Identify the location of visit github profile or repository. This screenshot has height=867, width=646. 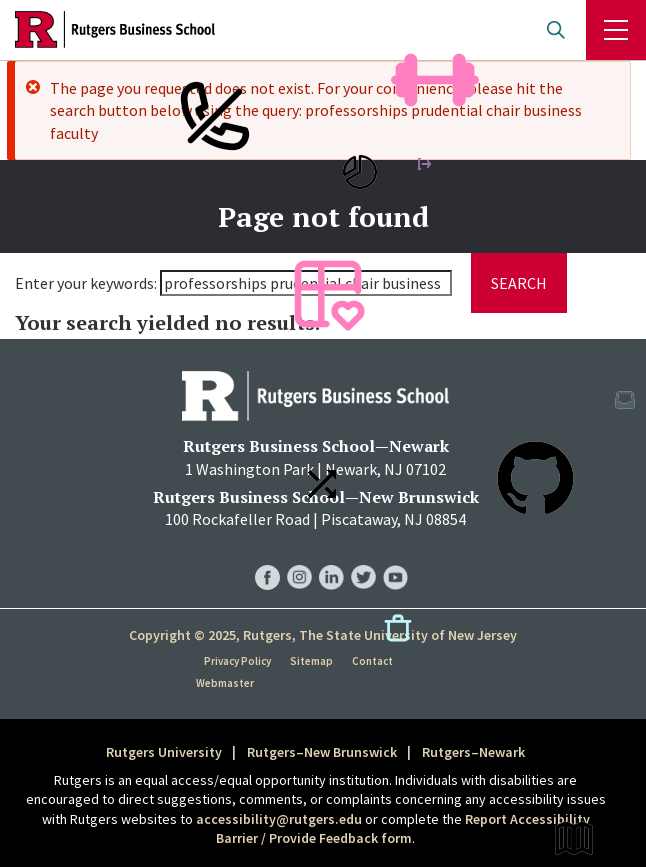
(535, 479).